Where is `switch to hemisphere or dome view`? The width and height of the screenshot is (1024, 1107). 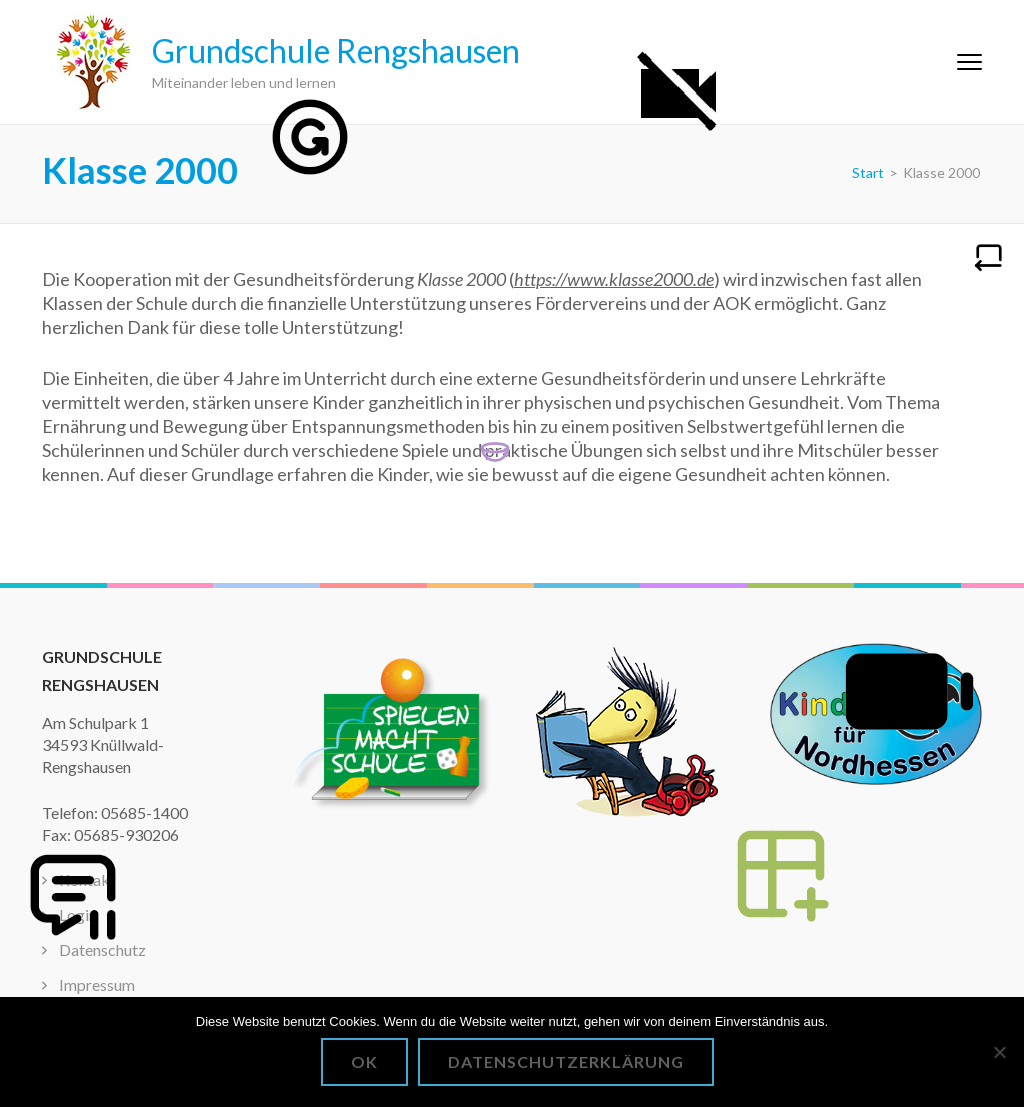
switch to hemisphere or dome view is located at coordinates (495, 452).